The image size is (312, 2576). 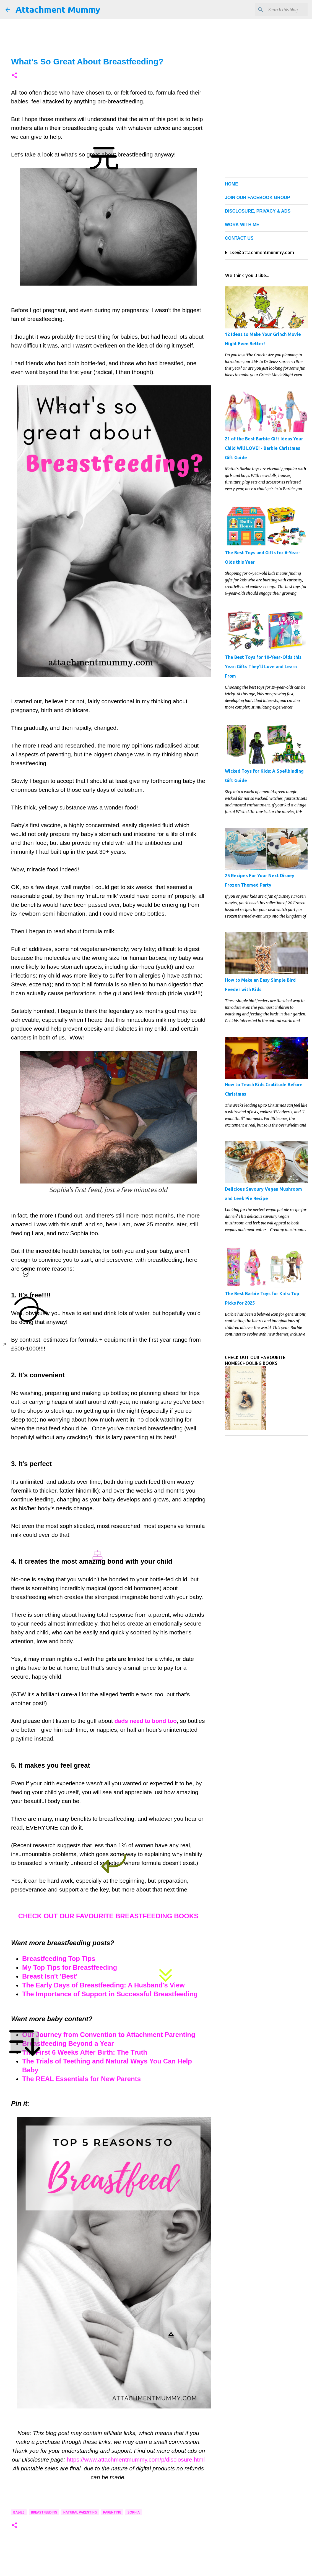 What do you see at coordinates (165, 1975) in the screenshot?
I see `expand content or show more items below` at bounding box center [165, 1975].